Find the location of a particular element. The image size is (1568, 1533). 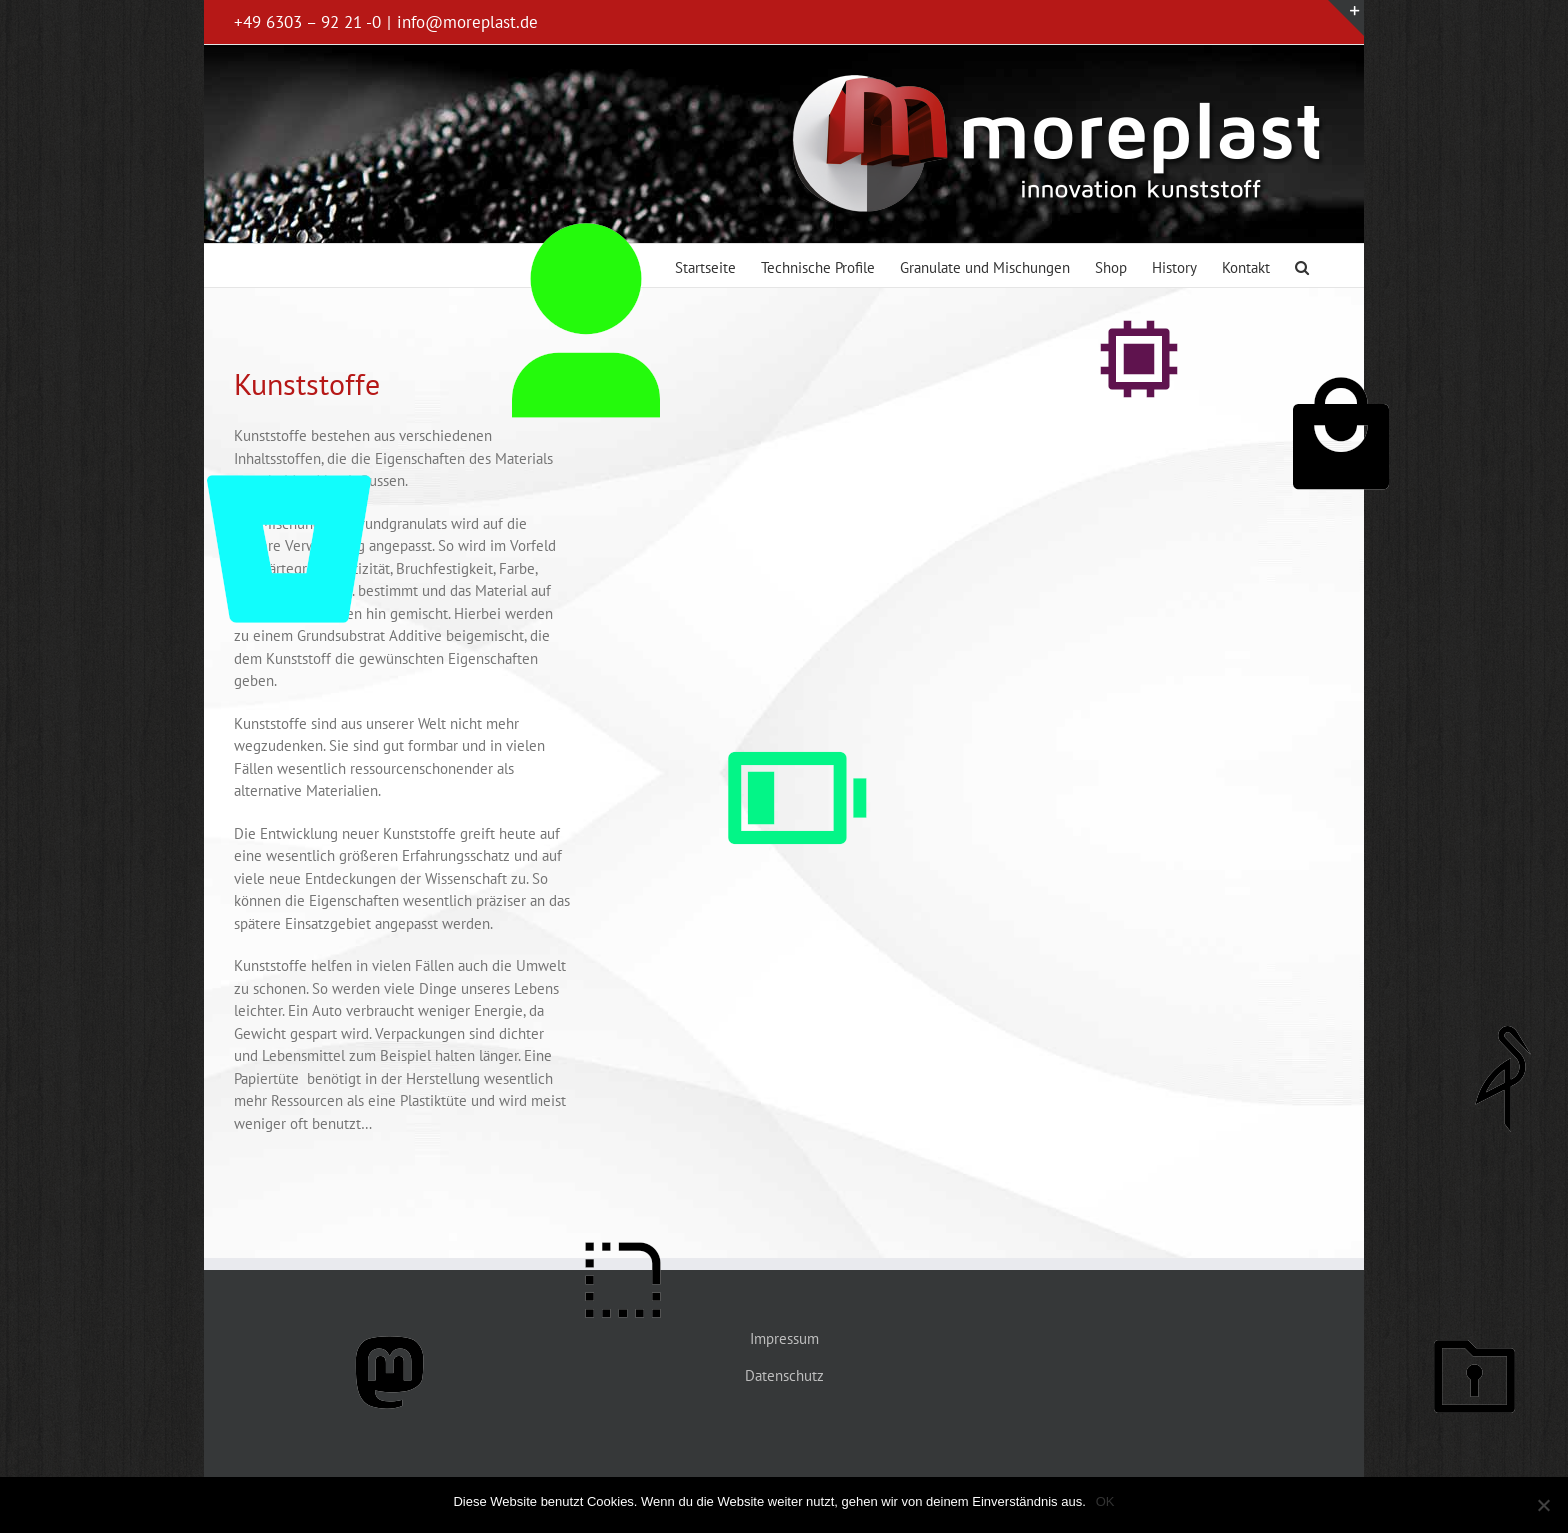

indicates low battery status is located at coordinates (794, 798).